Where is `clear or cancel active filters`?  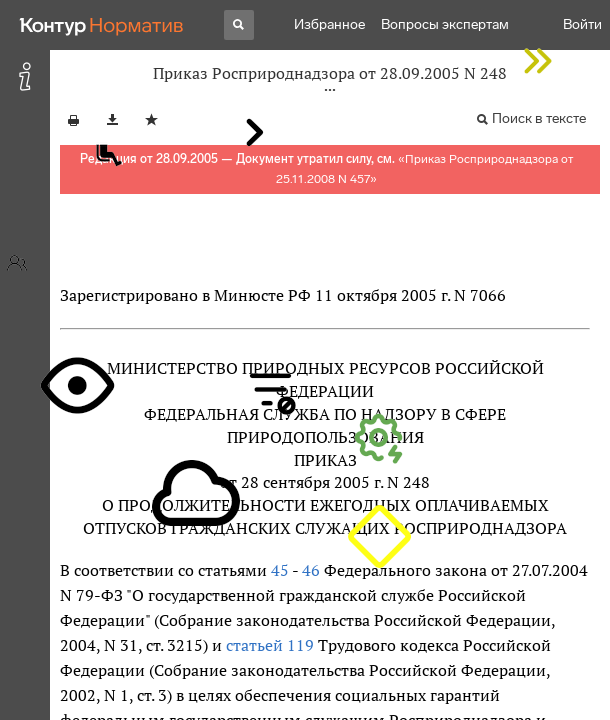
clear or cancel active filters is located at coordinates (270, 389).